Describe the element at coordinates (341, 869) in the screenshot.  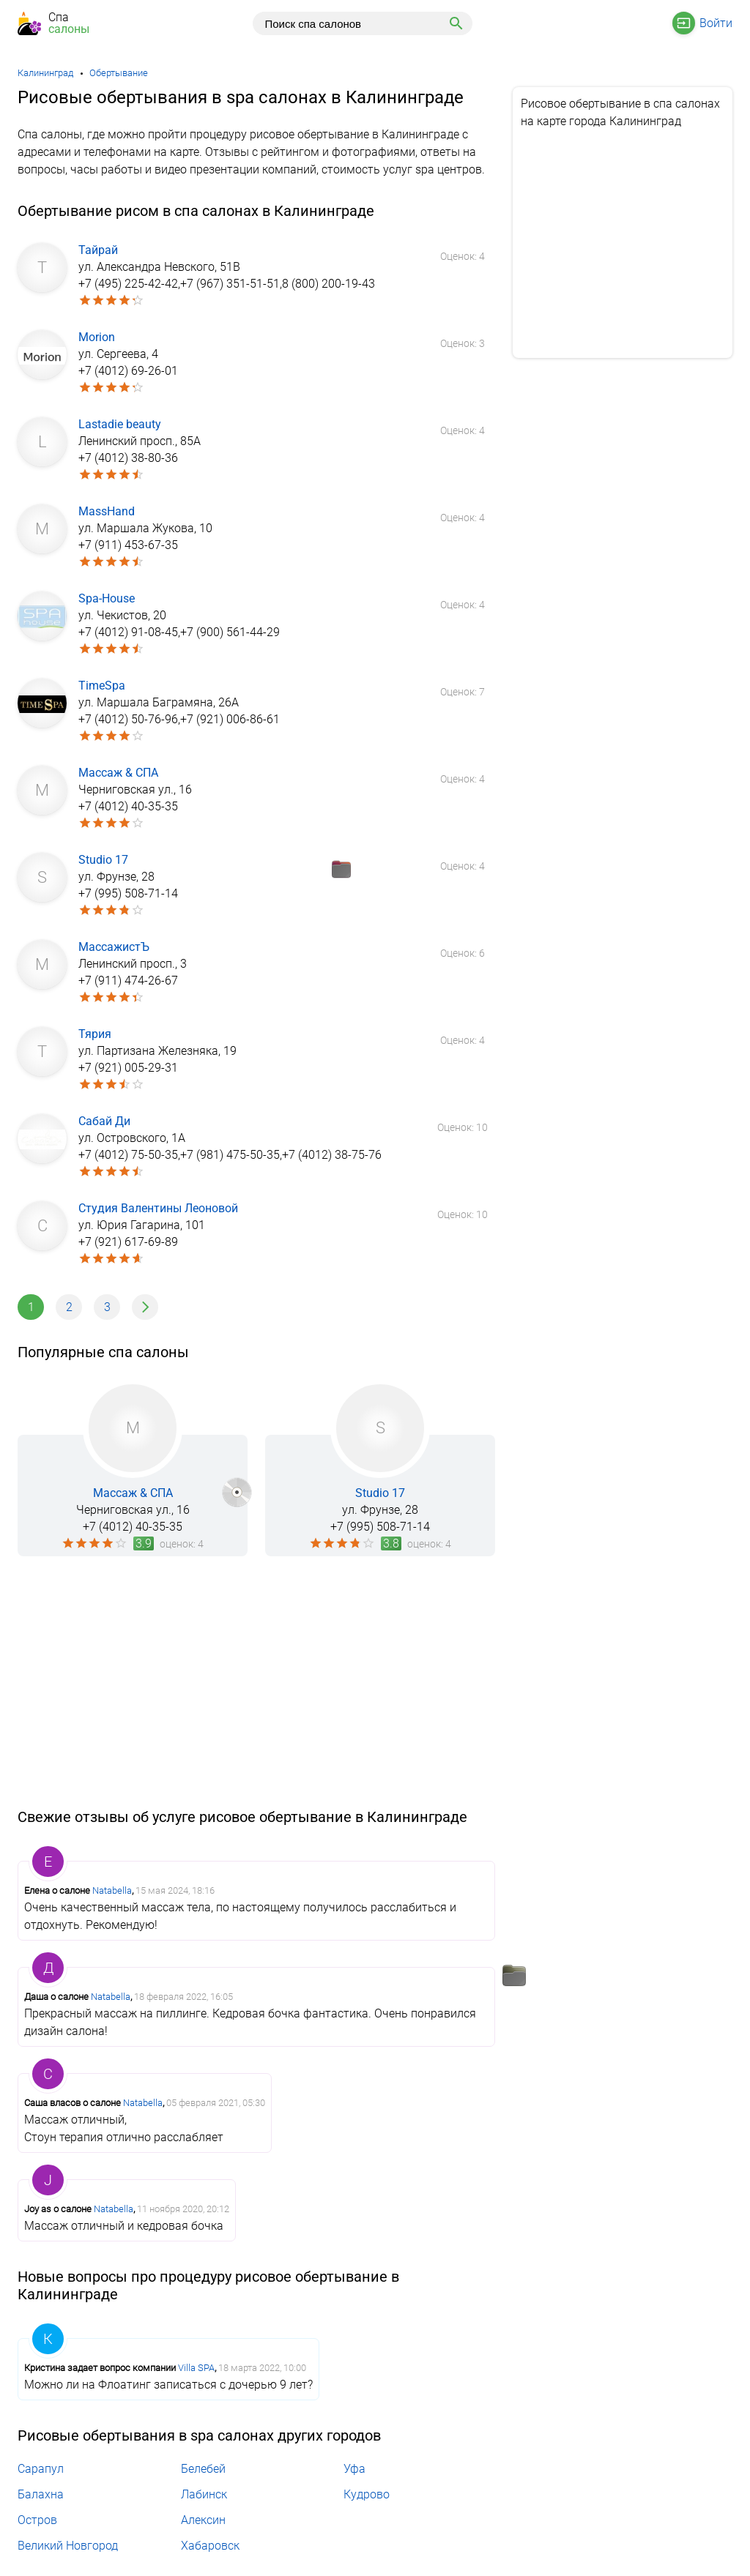
I see `open file folder` at that location.